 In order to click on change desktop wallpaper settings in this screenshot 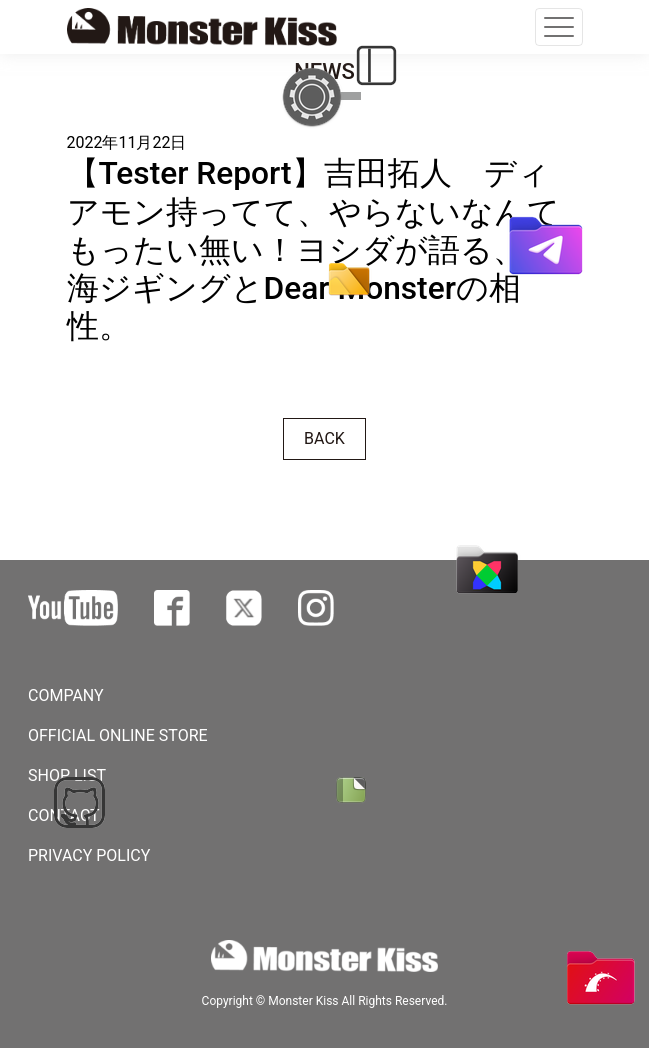, I will do `click(351, 790)`.